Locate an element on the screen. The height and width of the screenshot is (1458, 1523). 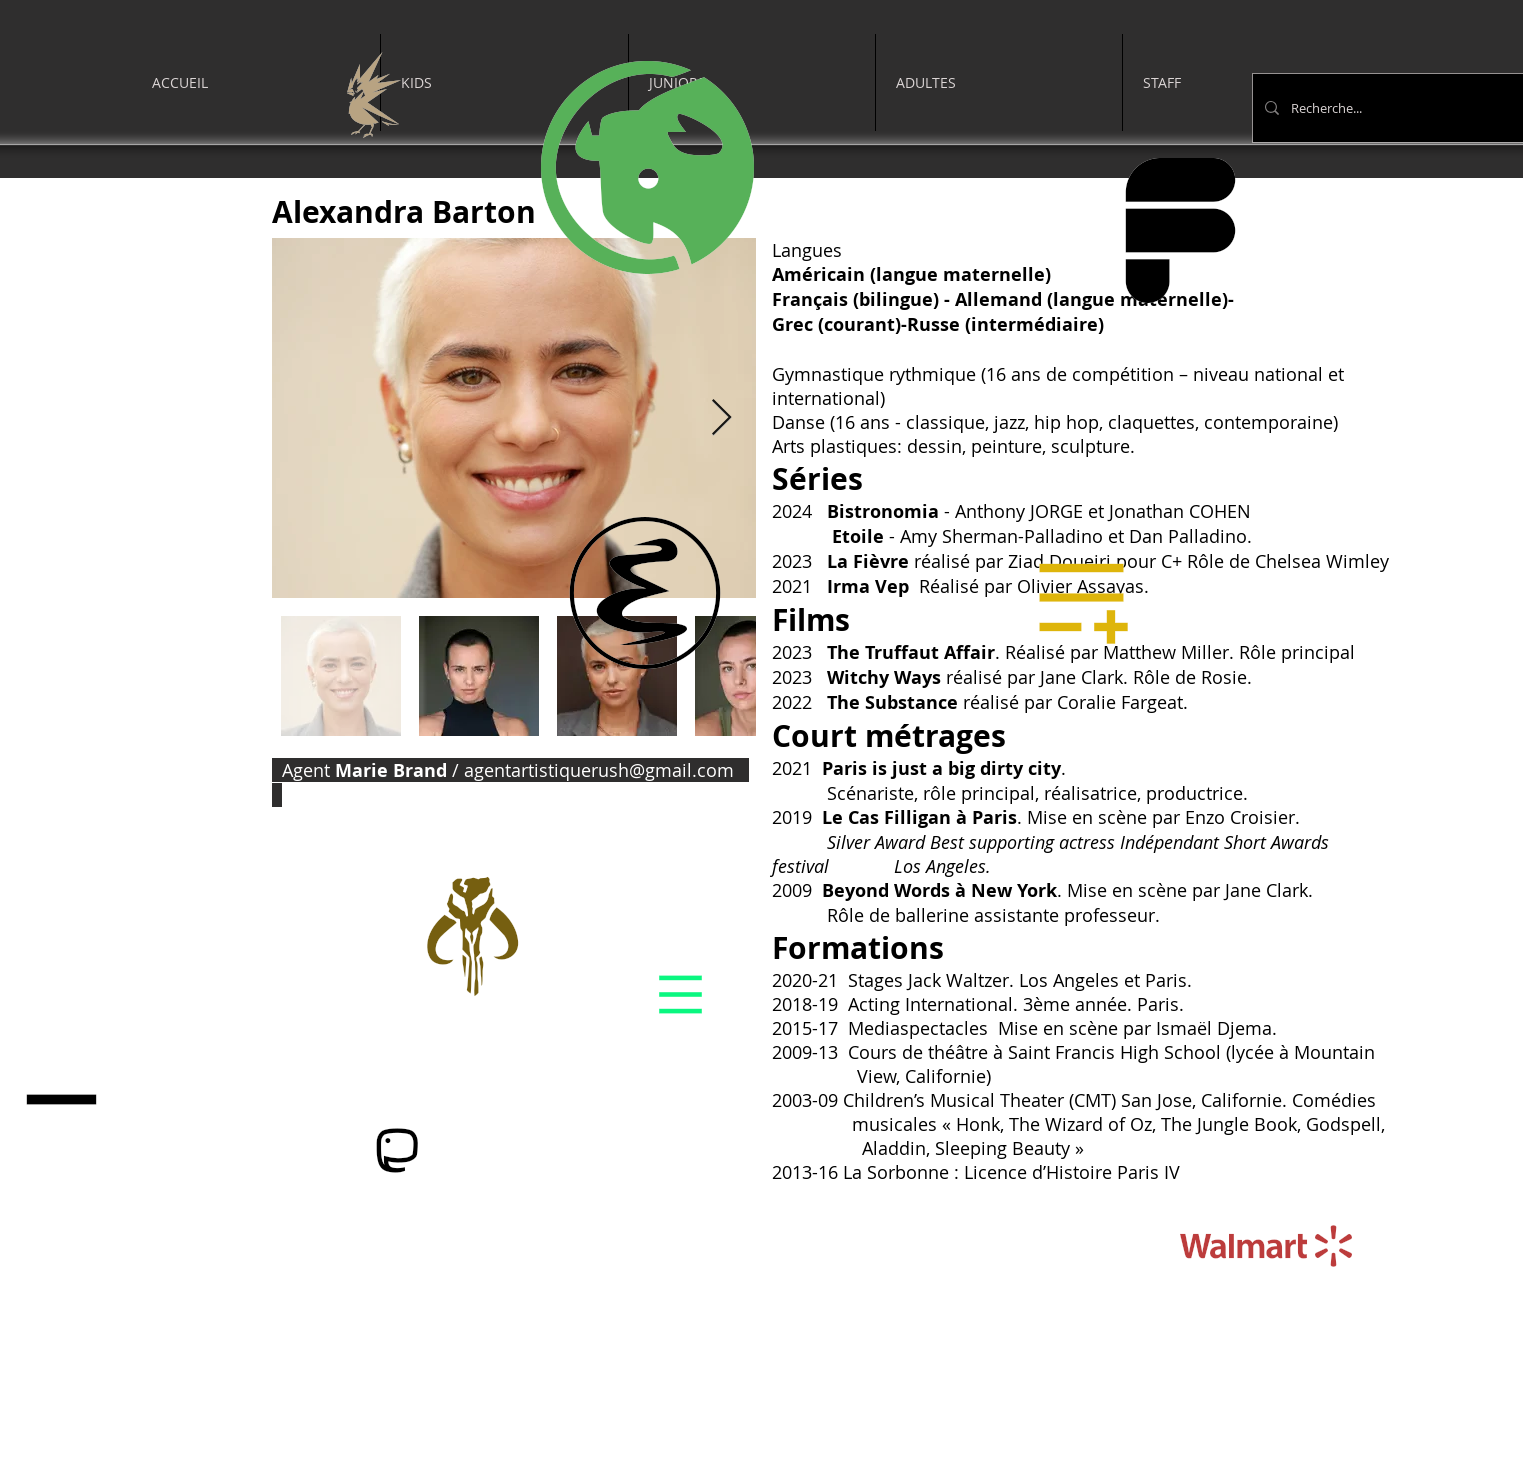
open the Walmart app is located at coordinates (1266, 1246).